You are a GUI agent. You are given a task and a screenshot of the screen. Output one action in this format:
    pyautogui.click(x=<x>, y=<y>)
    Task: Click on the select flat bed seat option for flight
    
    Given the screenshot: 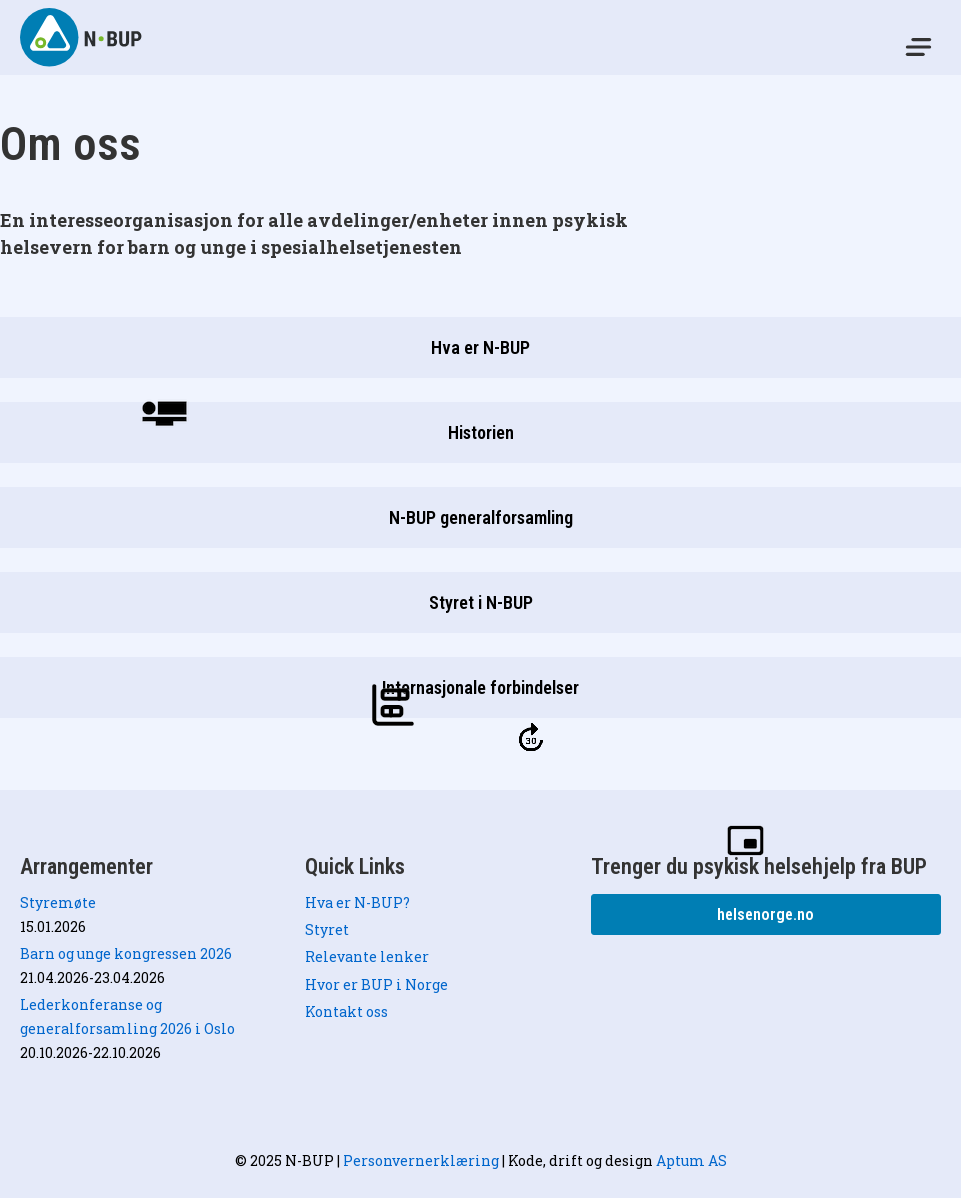 What is the action you would take?
    pyautogui.click(x=164, y=412)
    